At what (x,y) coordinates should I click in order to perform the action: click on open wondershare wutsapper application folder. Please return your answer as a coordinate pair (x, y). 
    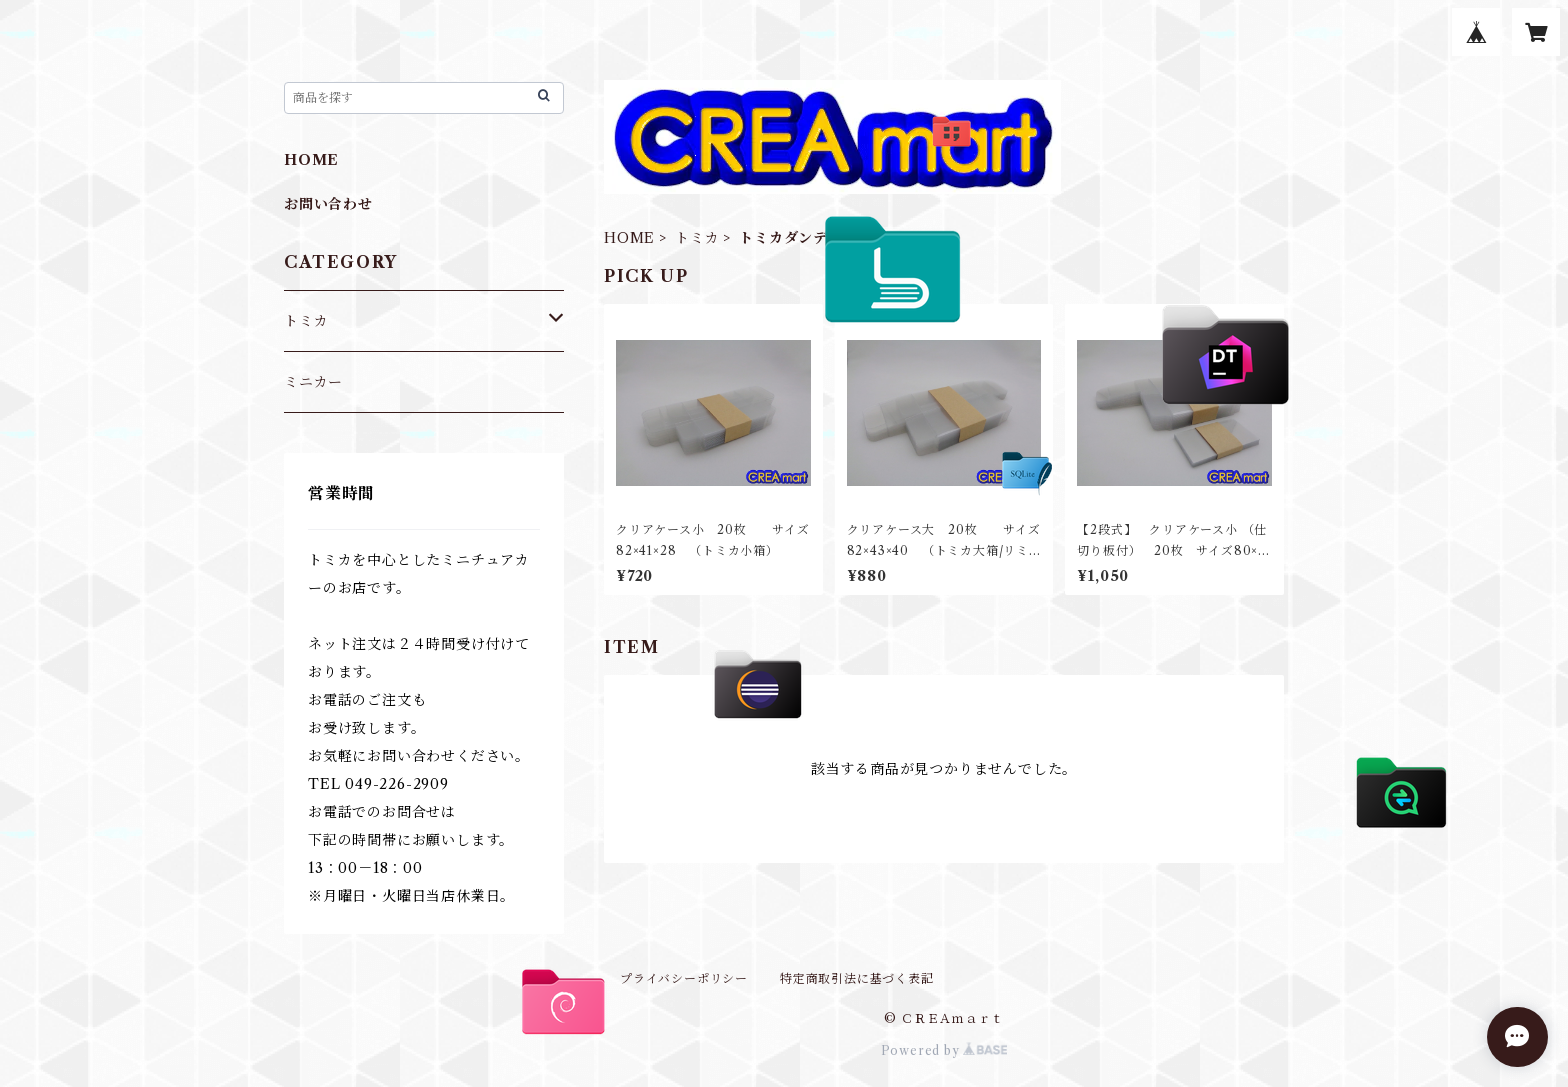
    Looking at the image, I should click on (1401, 795).